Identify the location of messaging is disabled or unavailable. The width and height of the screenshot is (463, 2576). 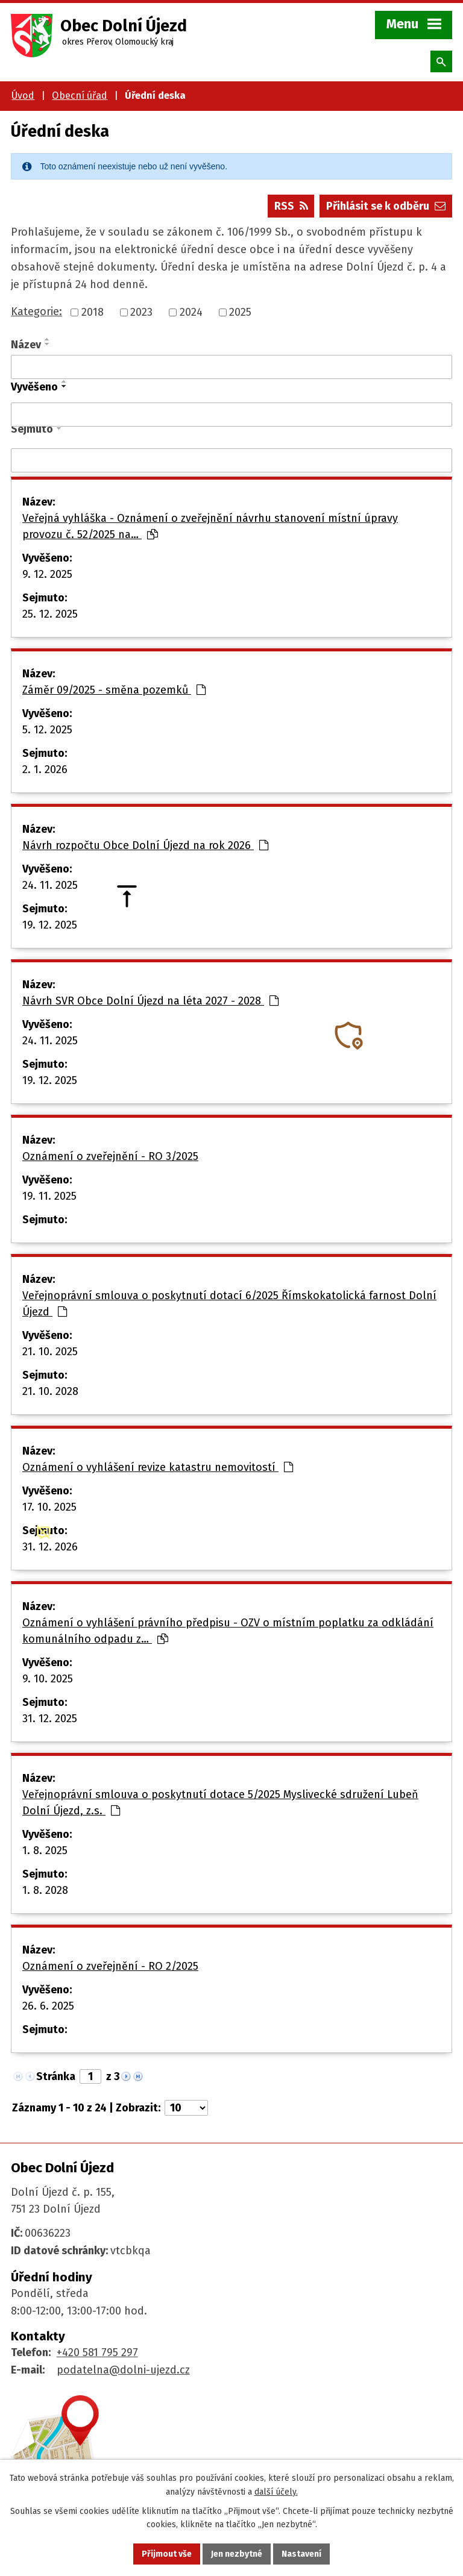
(43, 1532).